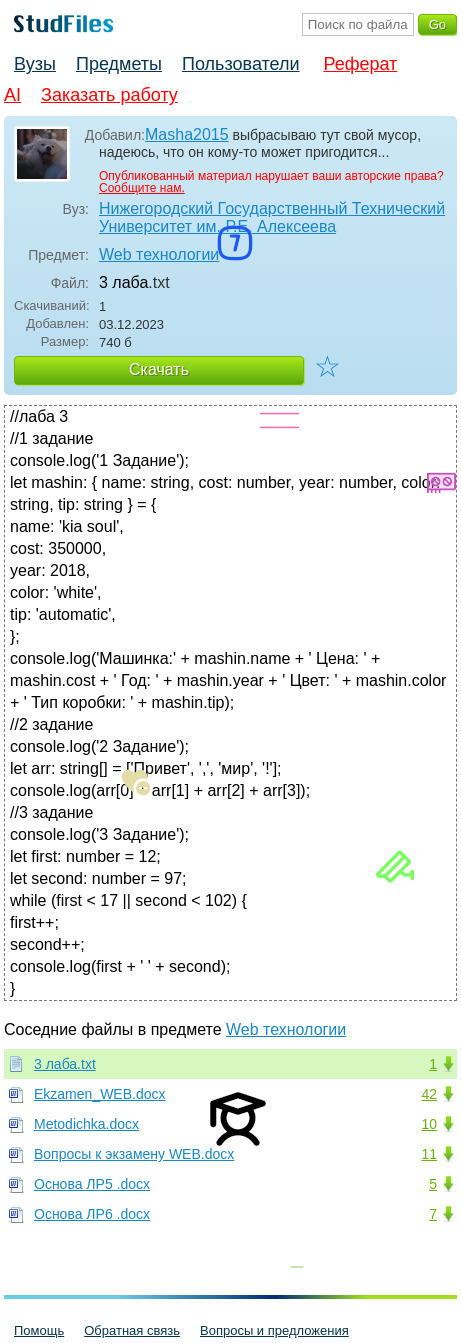 The image size is (461, 1343). Describe the element at coordinates (297, 1267) in the screenshot. I see `decrease quantity or value` at that location.